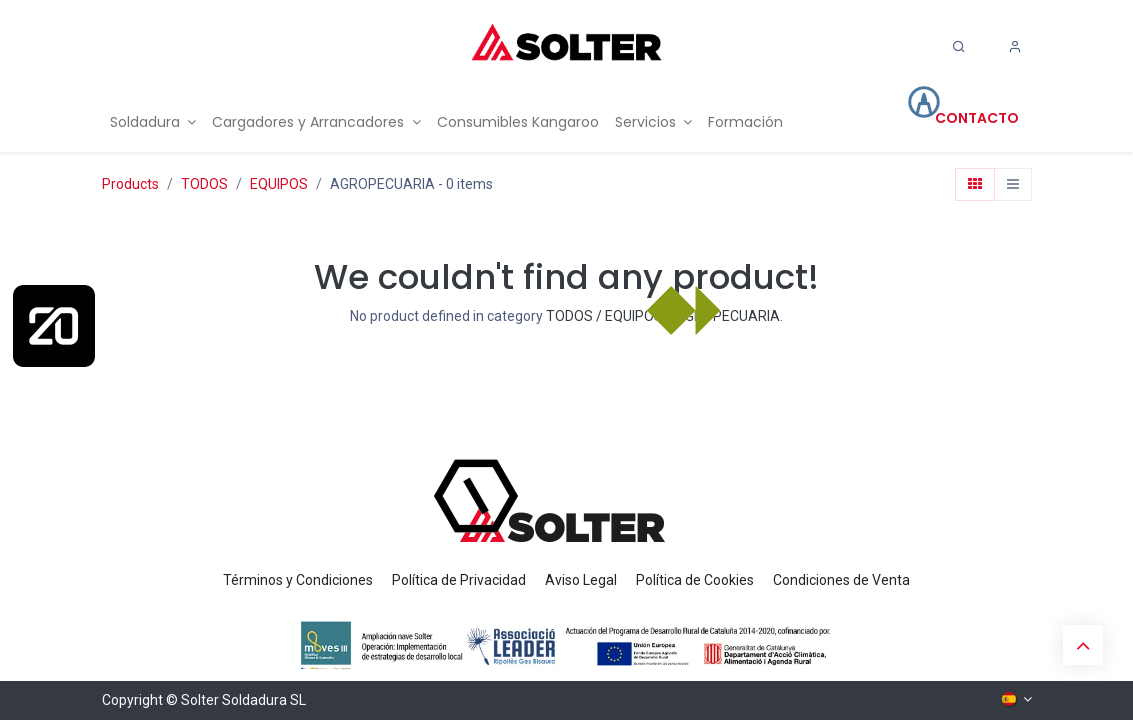 The image size is (1133, 720). Describe the element at coordinates (924, 102) in the screenshot. I see `sketch app logo` at that location.